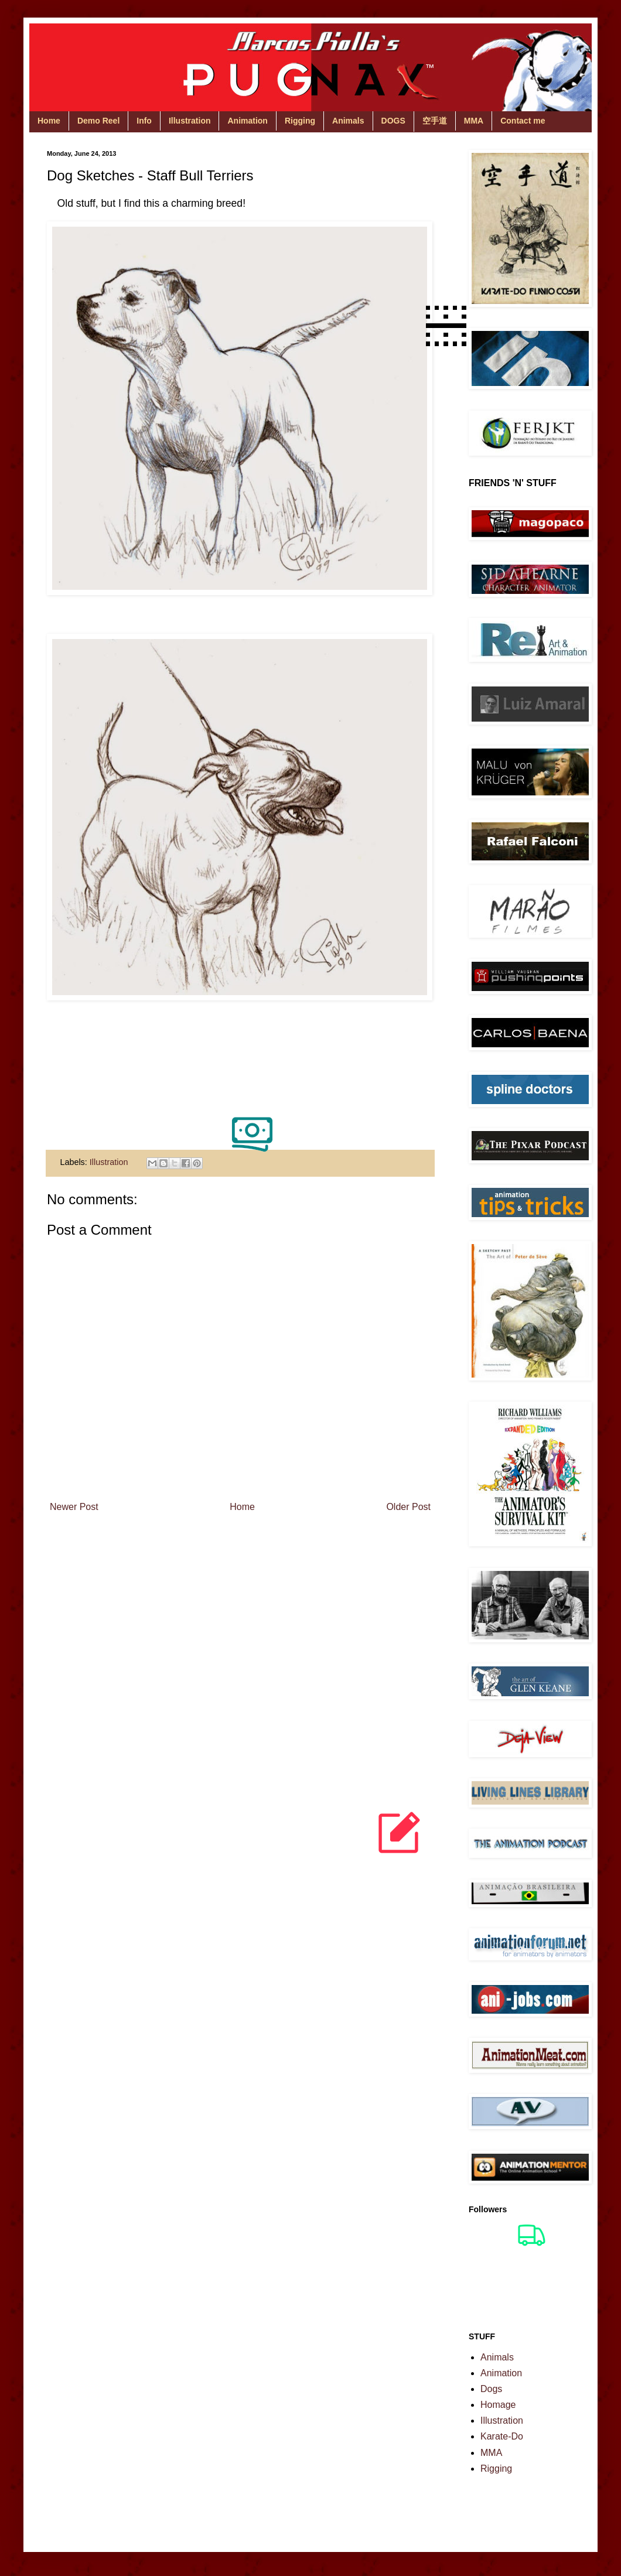 This screenshot has width=621, height=2576. Describe the element at coordinates (398, 1833) in the screenshot. I see `compose a new note` at that location.